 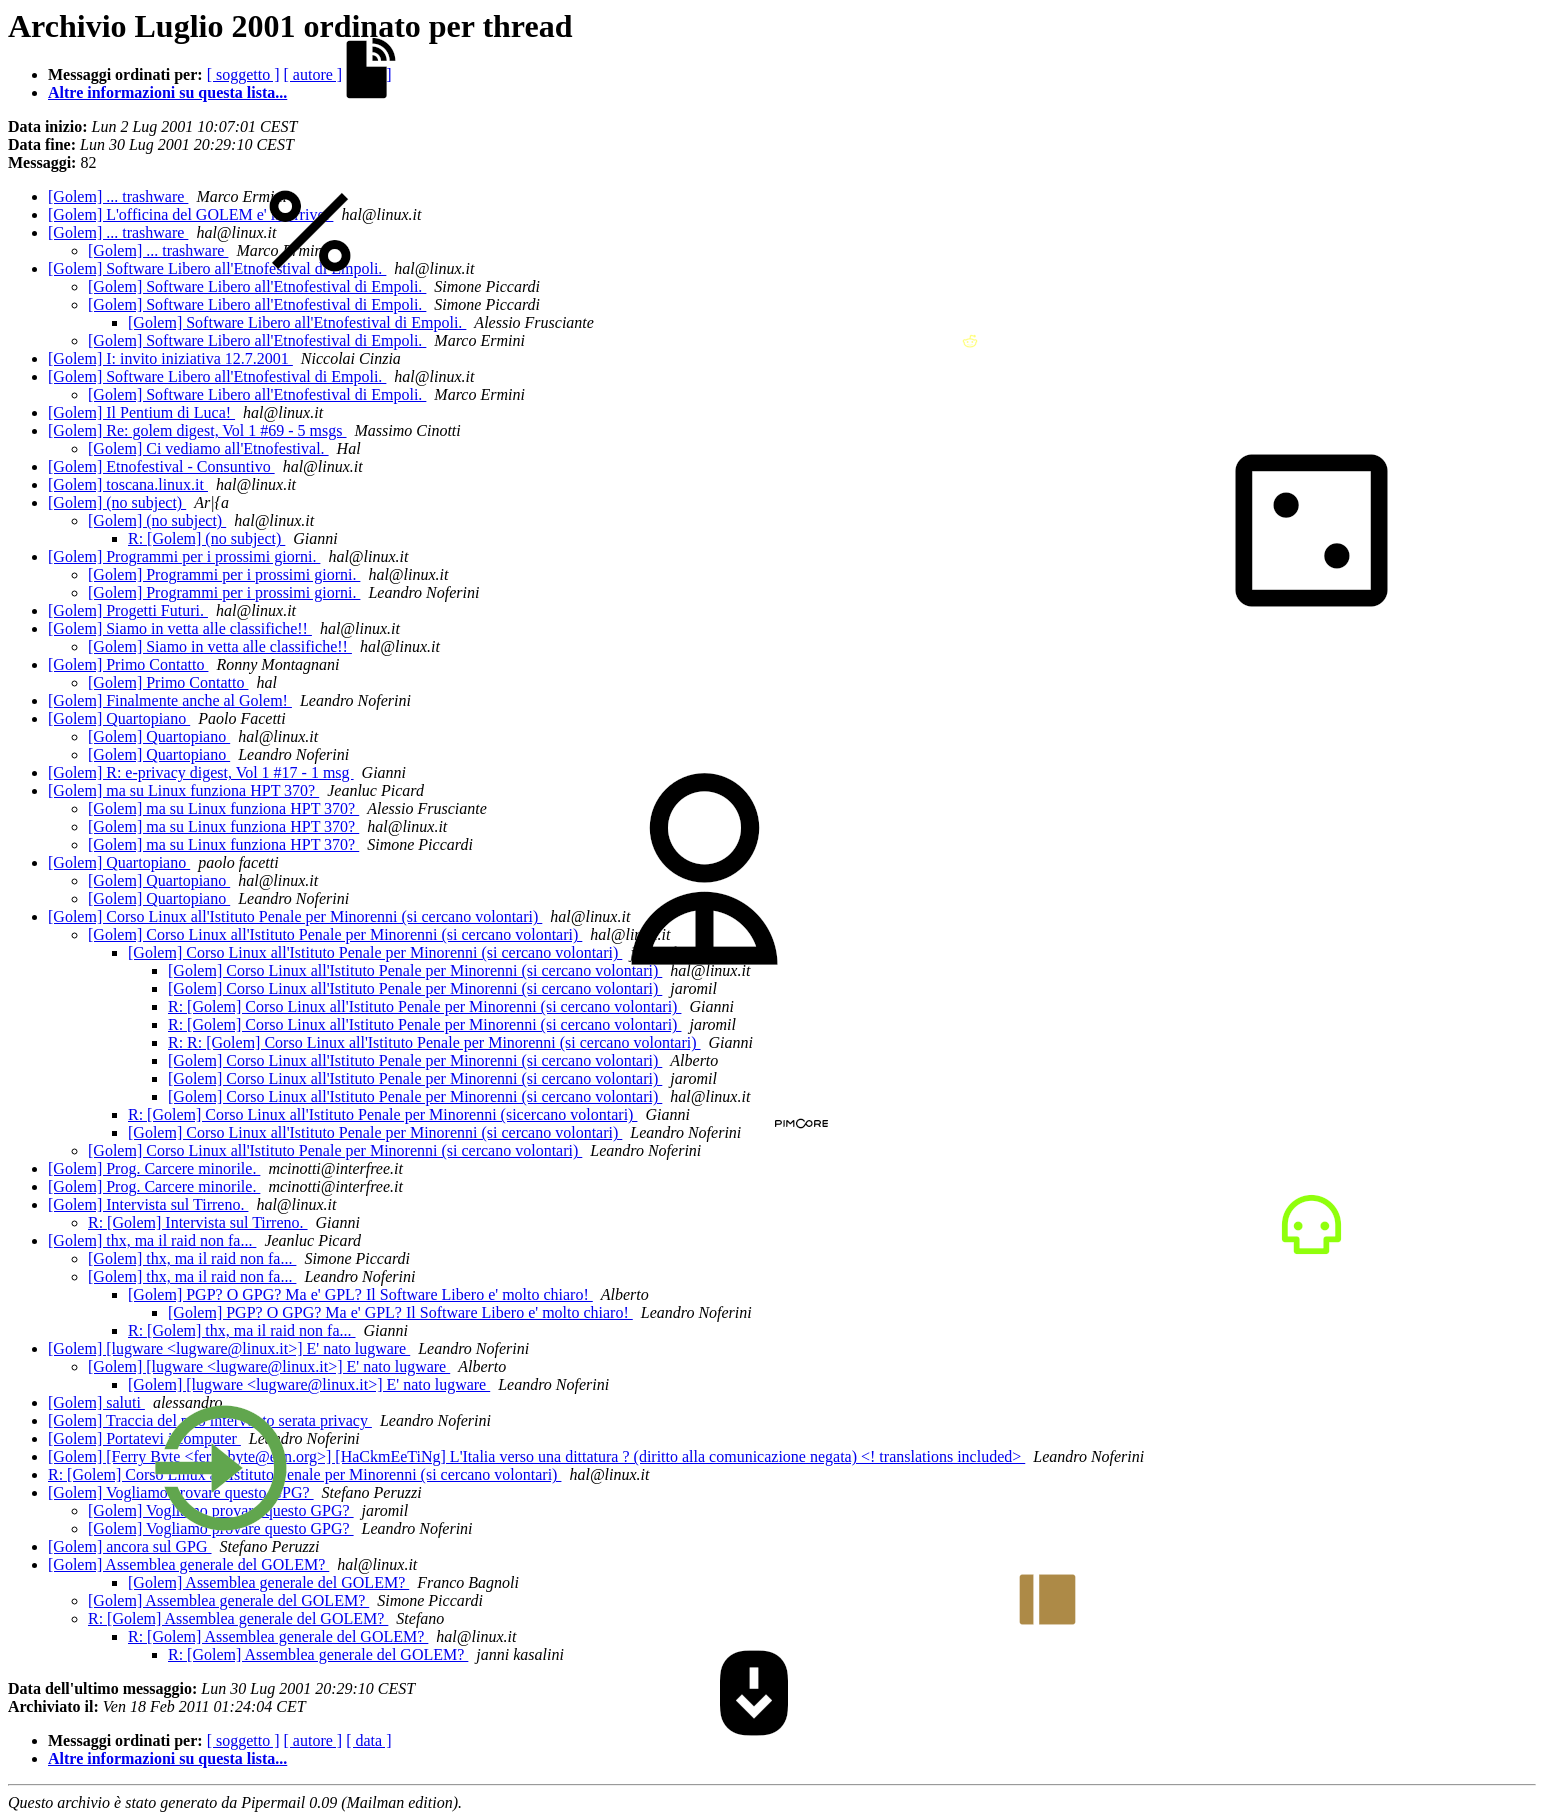 I want to click on log in to your account, so click(x=224, y=1468).